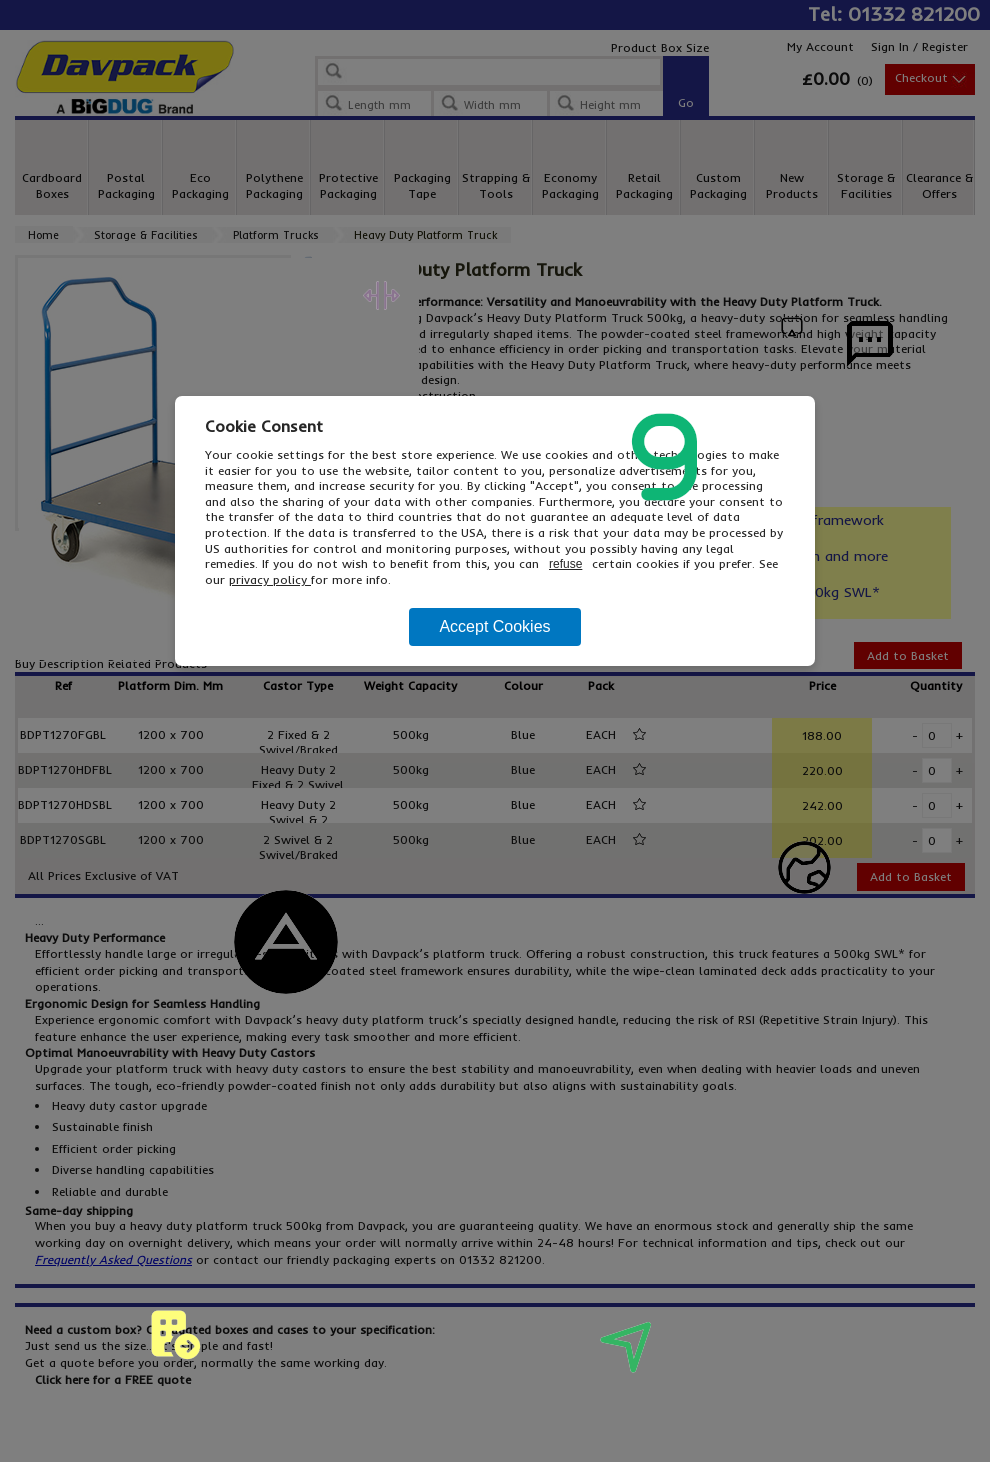 The height and width of the screenshot is (1462, 990). Describe the element at coordinates (174, 1333) in the screenshot. I see `navigate to building or office location` at that location.